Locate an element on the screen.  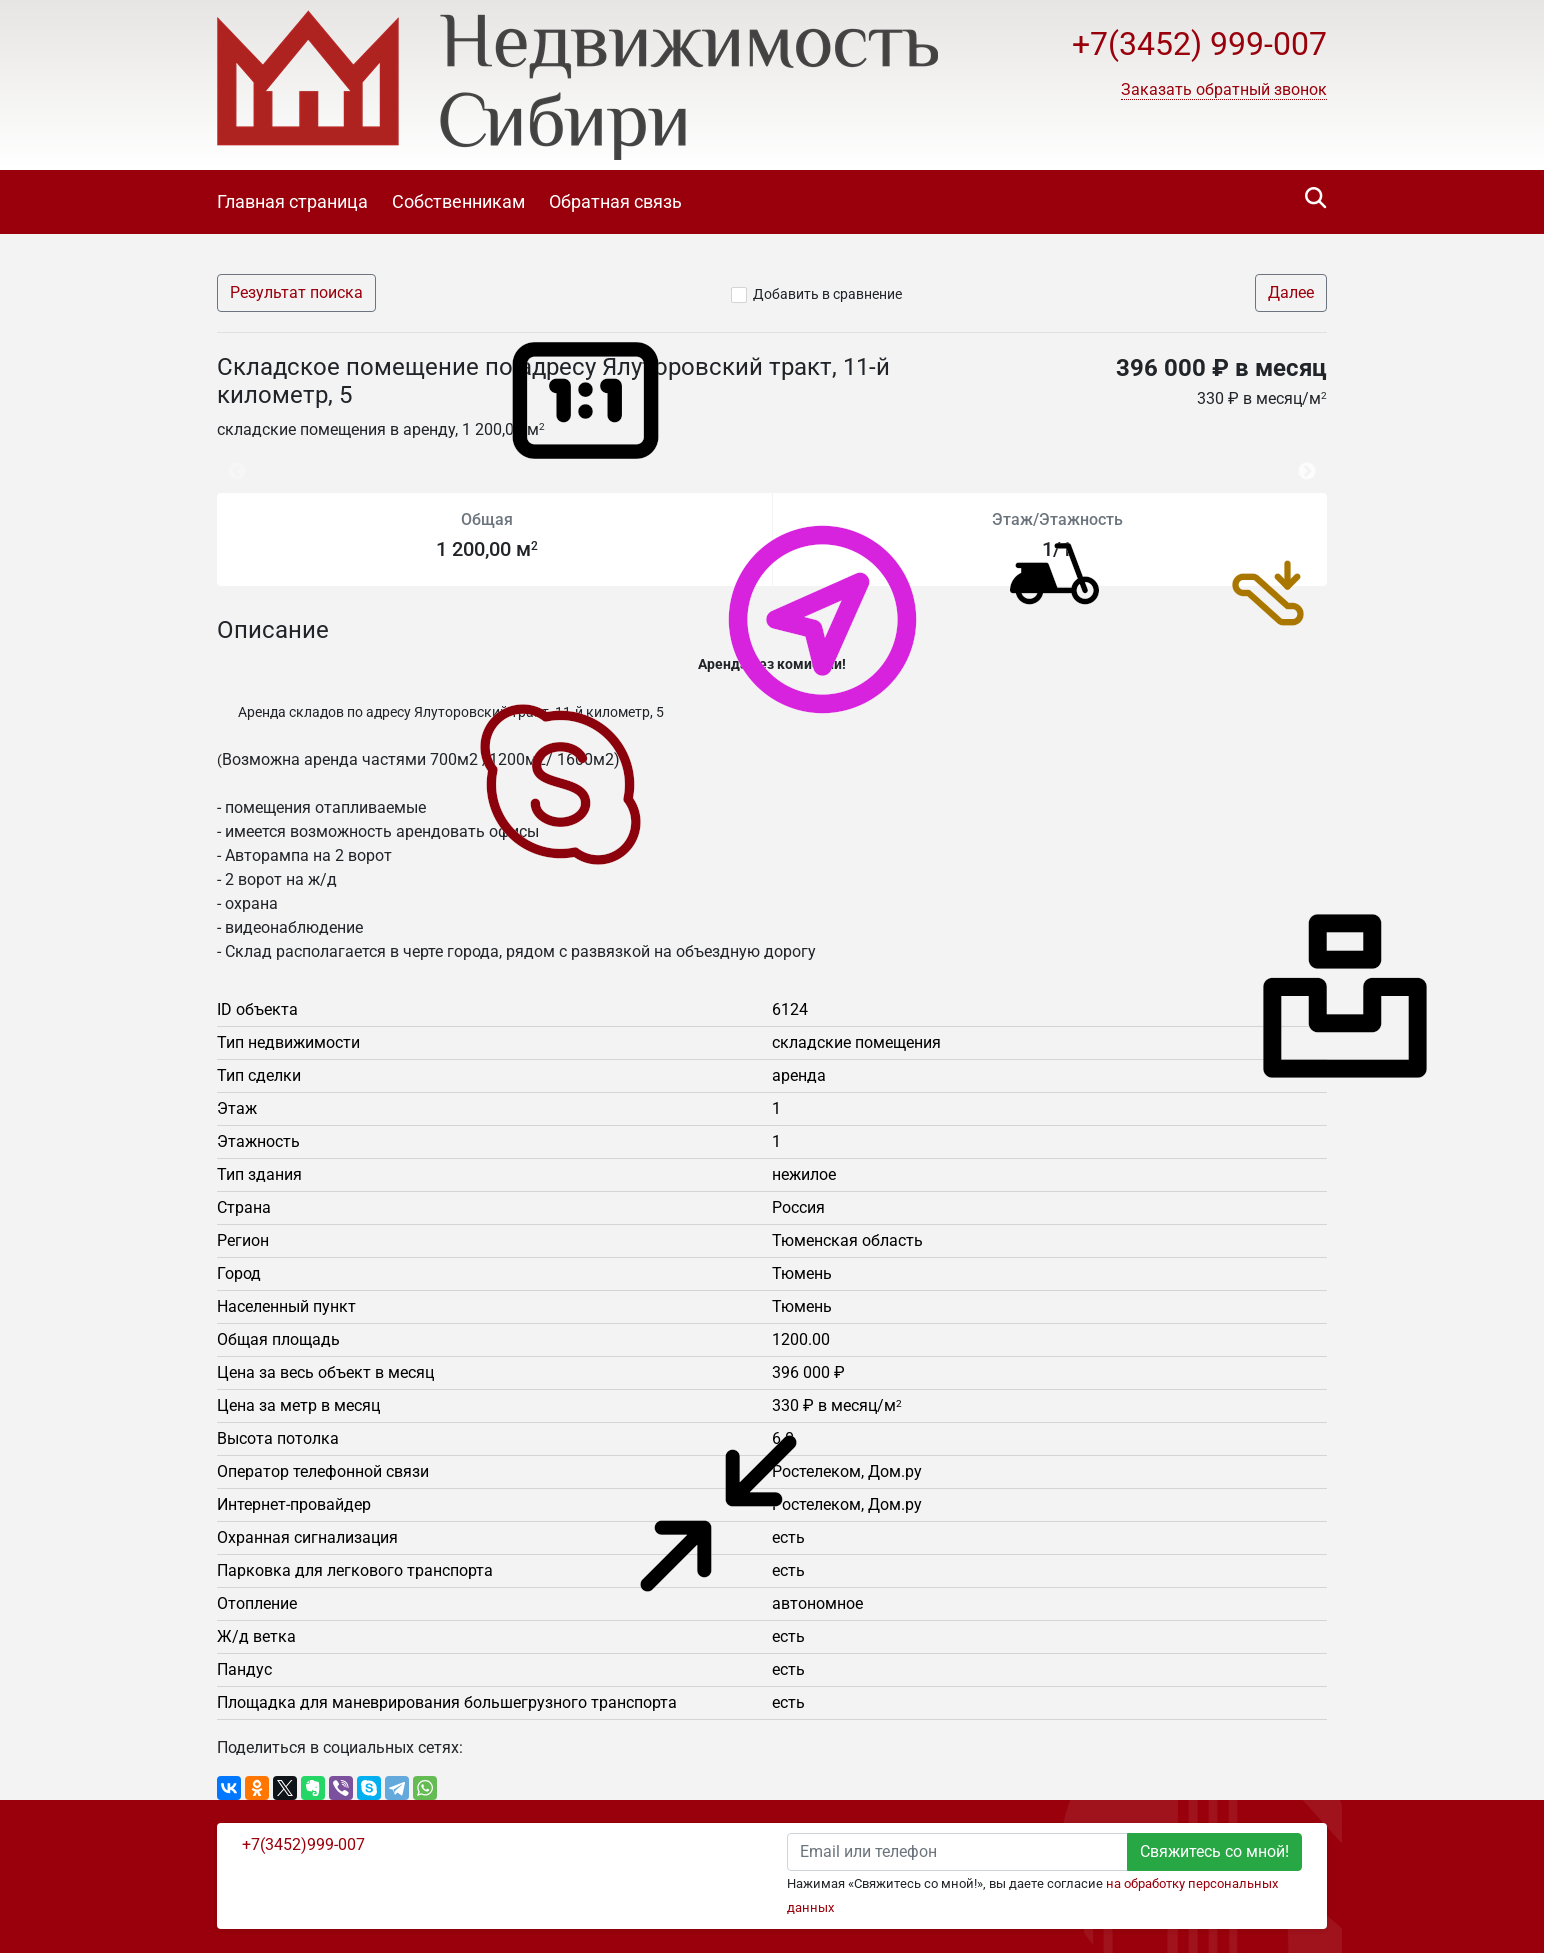
access unsplash photo library is located at coordinates (1345, 996).